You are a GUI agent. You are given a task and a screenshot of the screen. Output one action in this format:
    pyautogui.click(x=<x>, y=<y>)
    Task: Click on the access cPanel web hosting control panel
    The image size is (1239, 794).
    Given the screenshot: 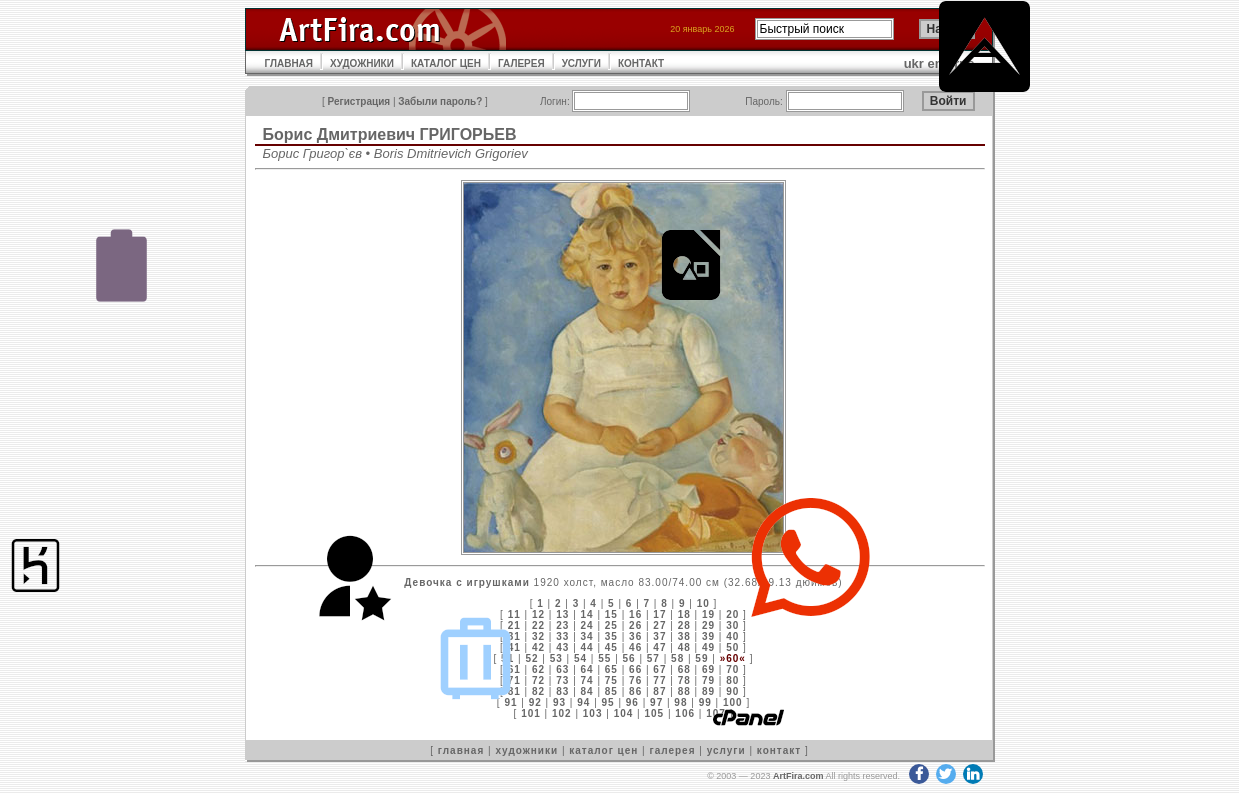 What is the action you would take?
    pyautogui.click(x=748, y=717)
    